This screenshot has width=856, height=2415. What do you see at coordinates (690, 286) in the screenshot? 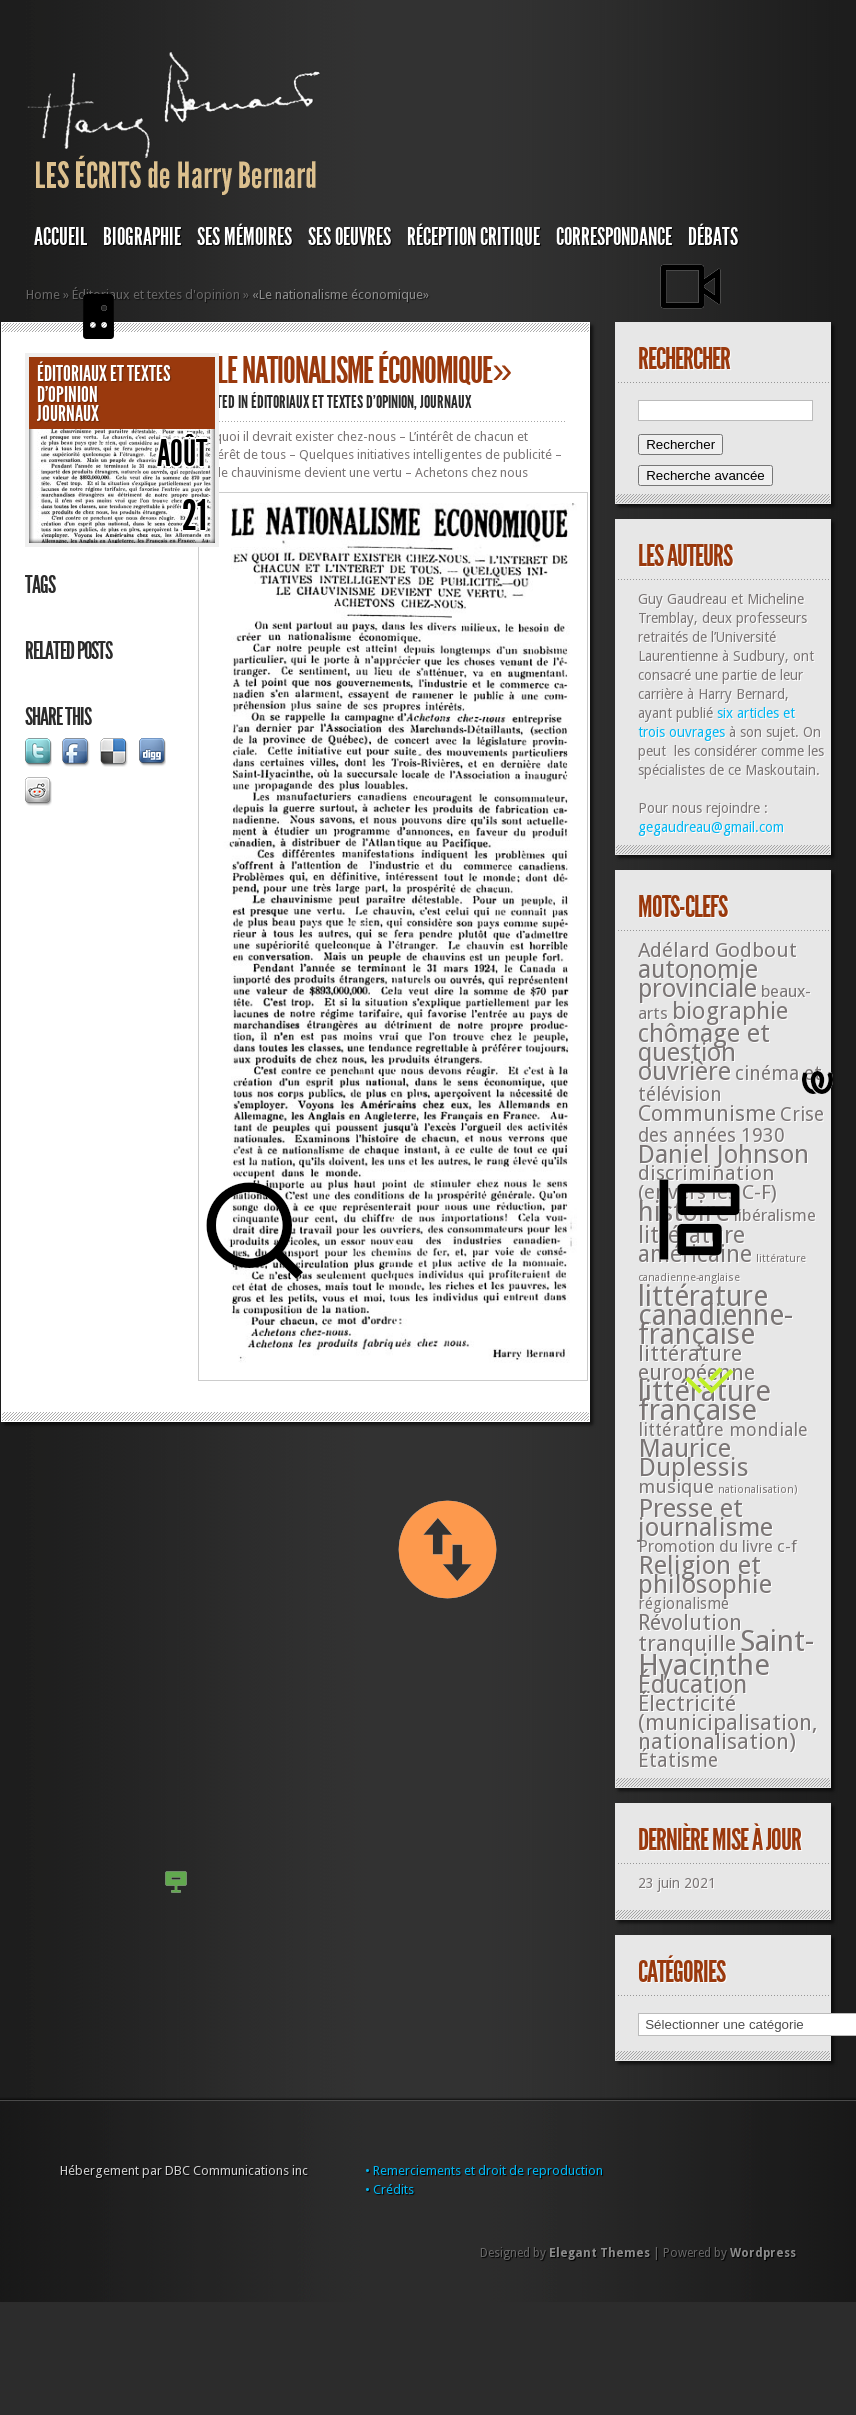
I see `turn on camera for video call` at bounding box center [690, 286].